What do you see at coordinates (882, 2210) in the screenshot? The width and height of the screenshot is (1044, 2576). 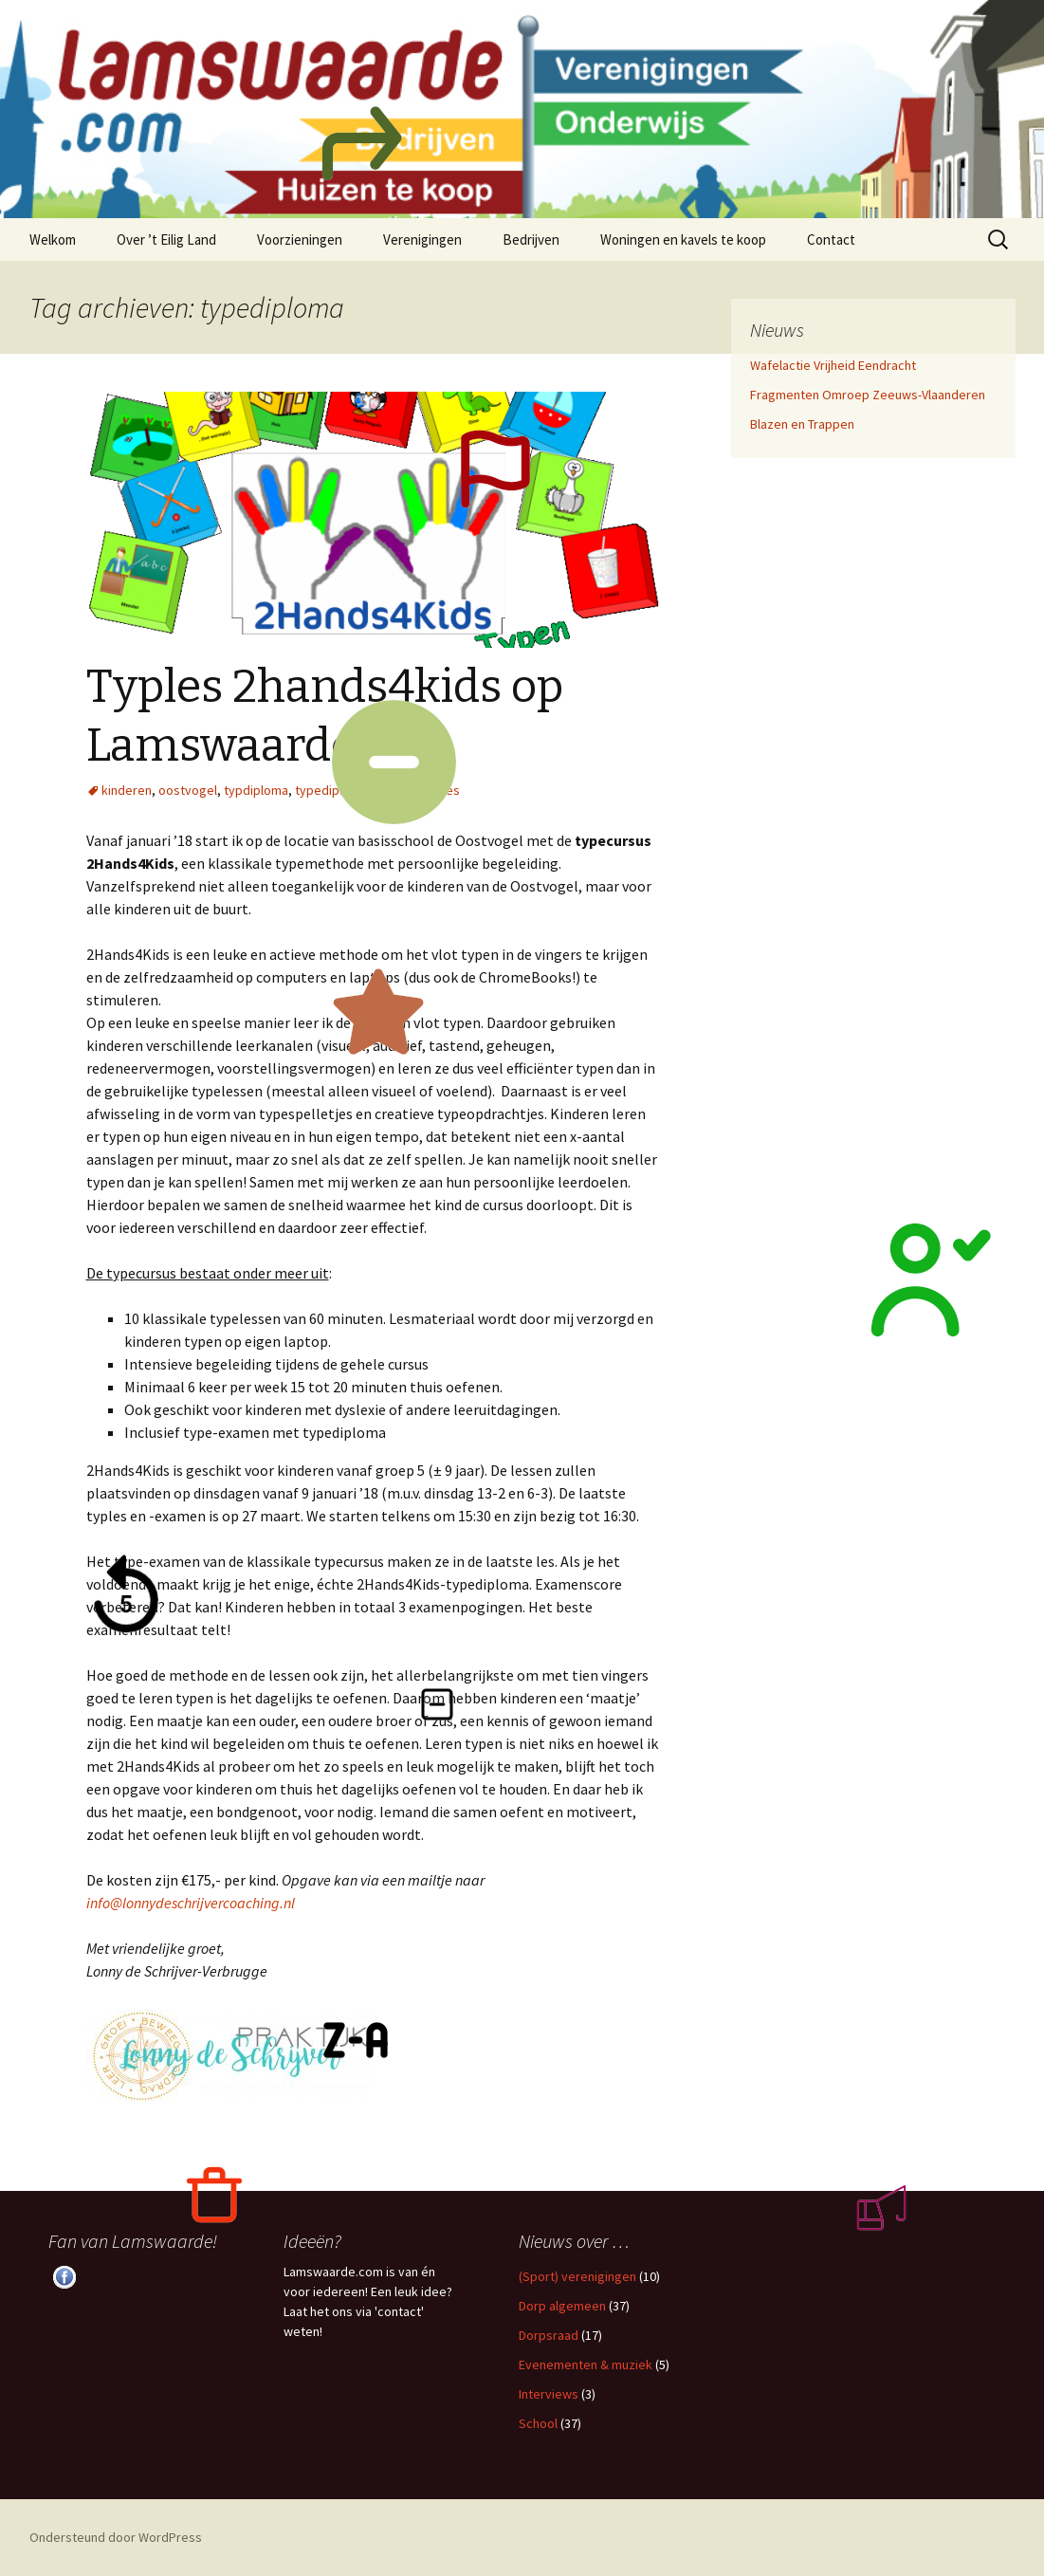 I see `construction or building in progress` at bounding box center [882, 2210].